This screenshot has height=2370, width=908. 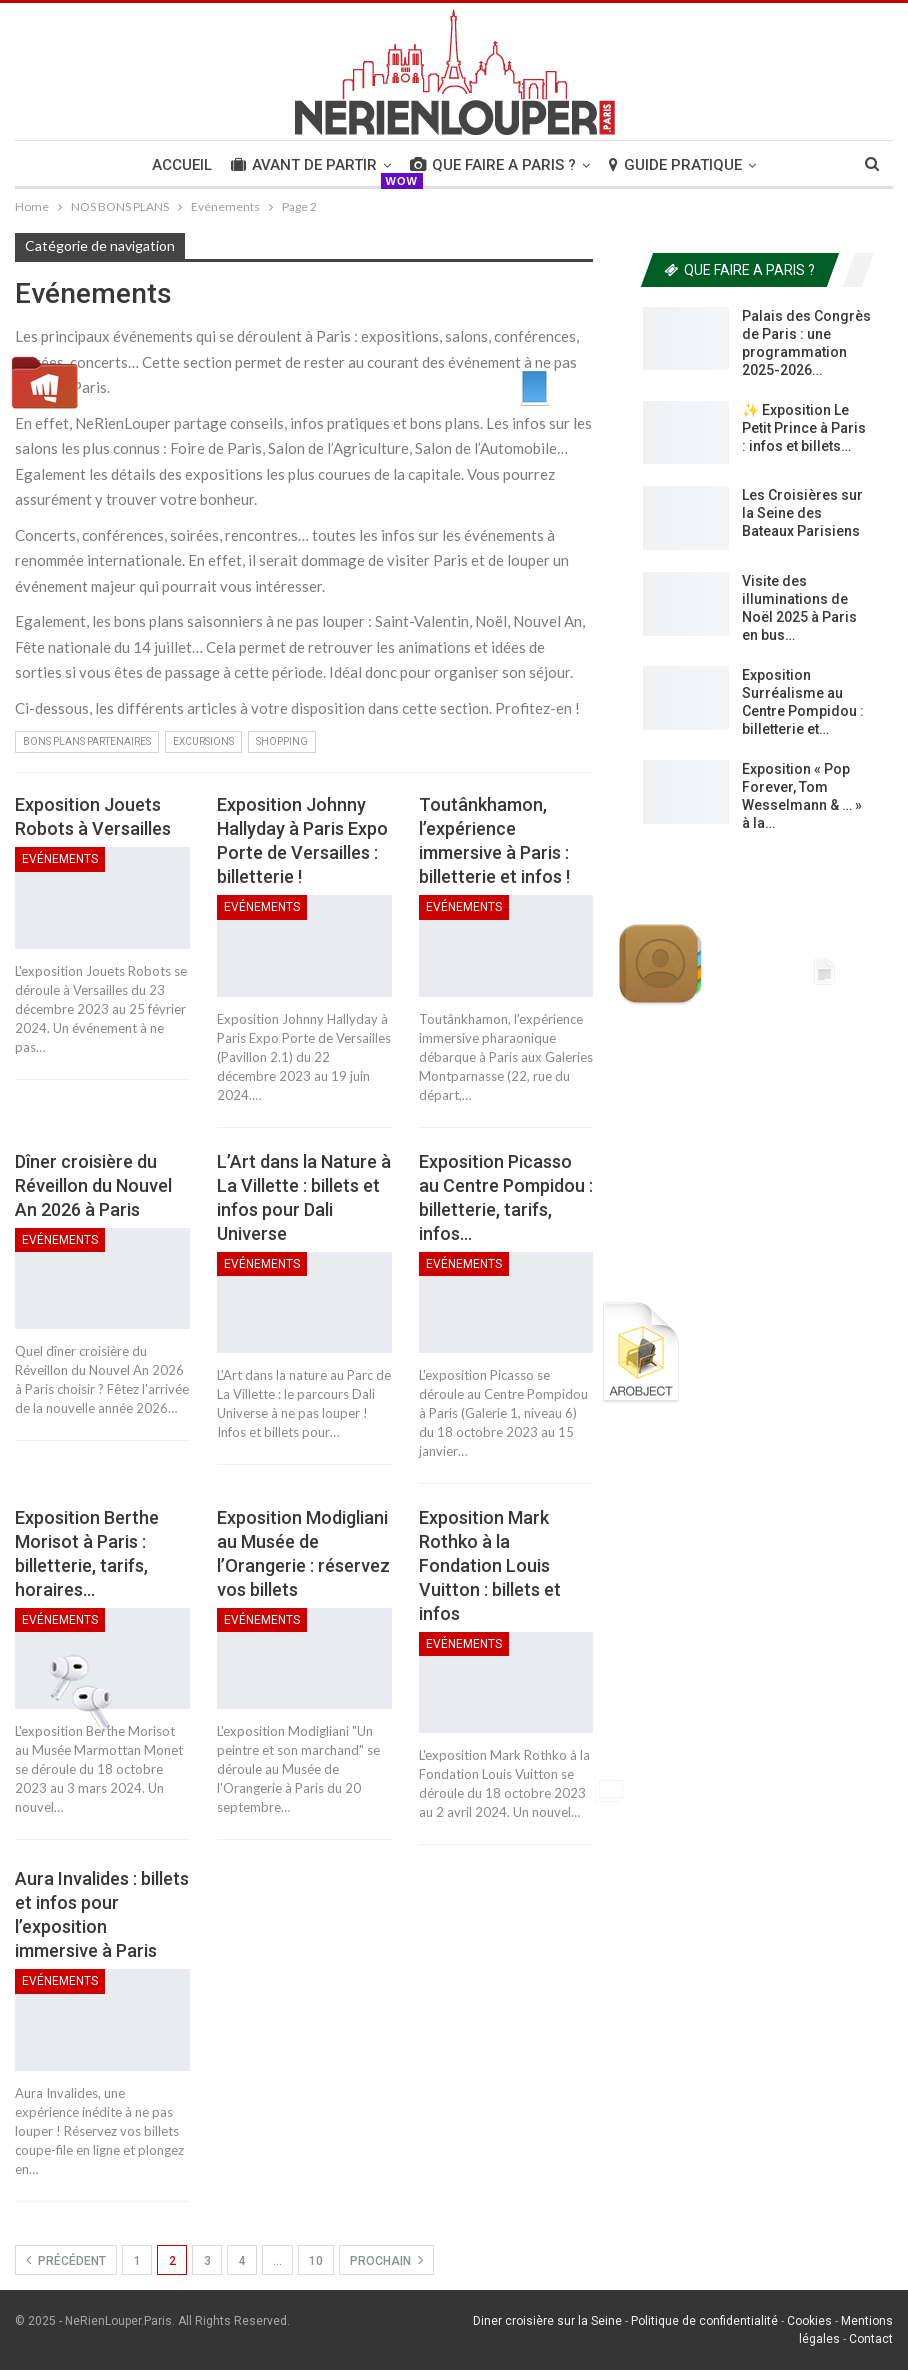 What do you see at coordinates (641, 1354) in the screenshot?
I see `open an augmented reality file or object` at bounding box center [641, 1354].